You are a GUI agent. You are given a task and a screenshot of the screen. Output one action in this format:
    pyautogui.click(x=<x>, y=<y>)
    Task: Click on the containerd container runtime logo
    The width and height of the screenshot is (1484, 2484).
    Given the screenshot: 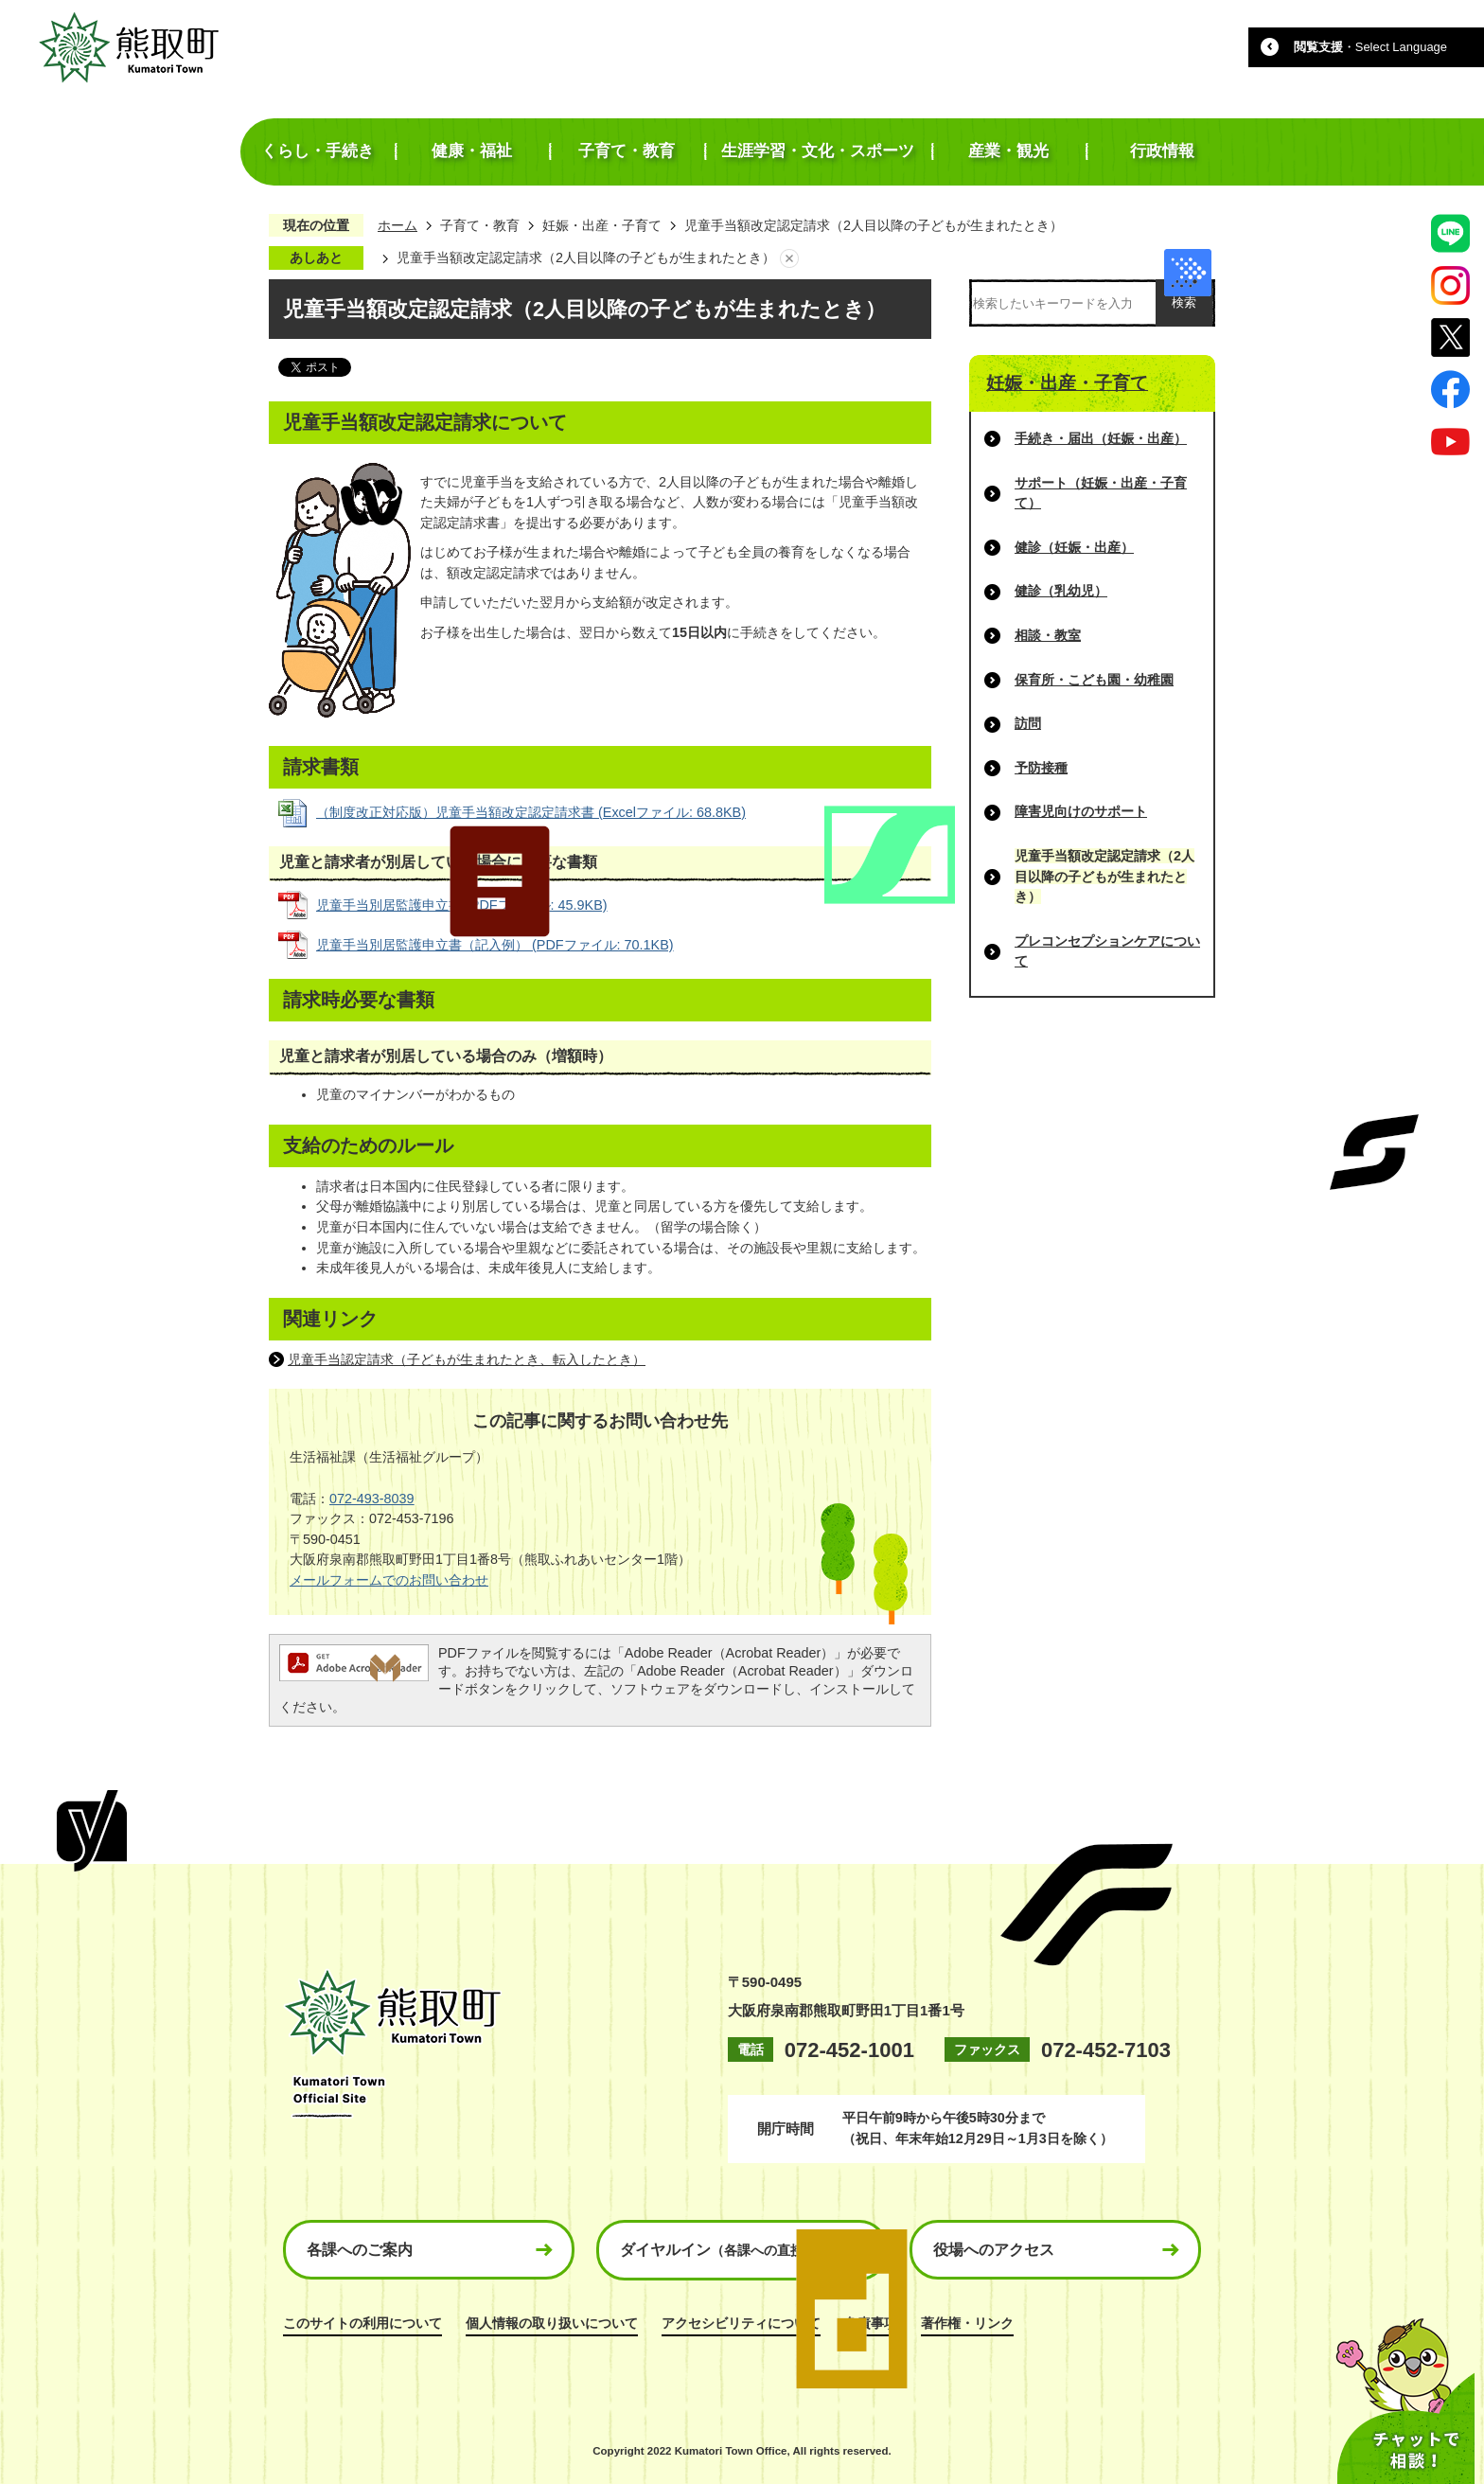 What is the action you would take?
    pyautogui.click(x=852, y=2309)
    